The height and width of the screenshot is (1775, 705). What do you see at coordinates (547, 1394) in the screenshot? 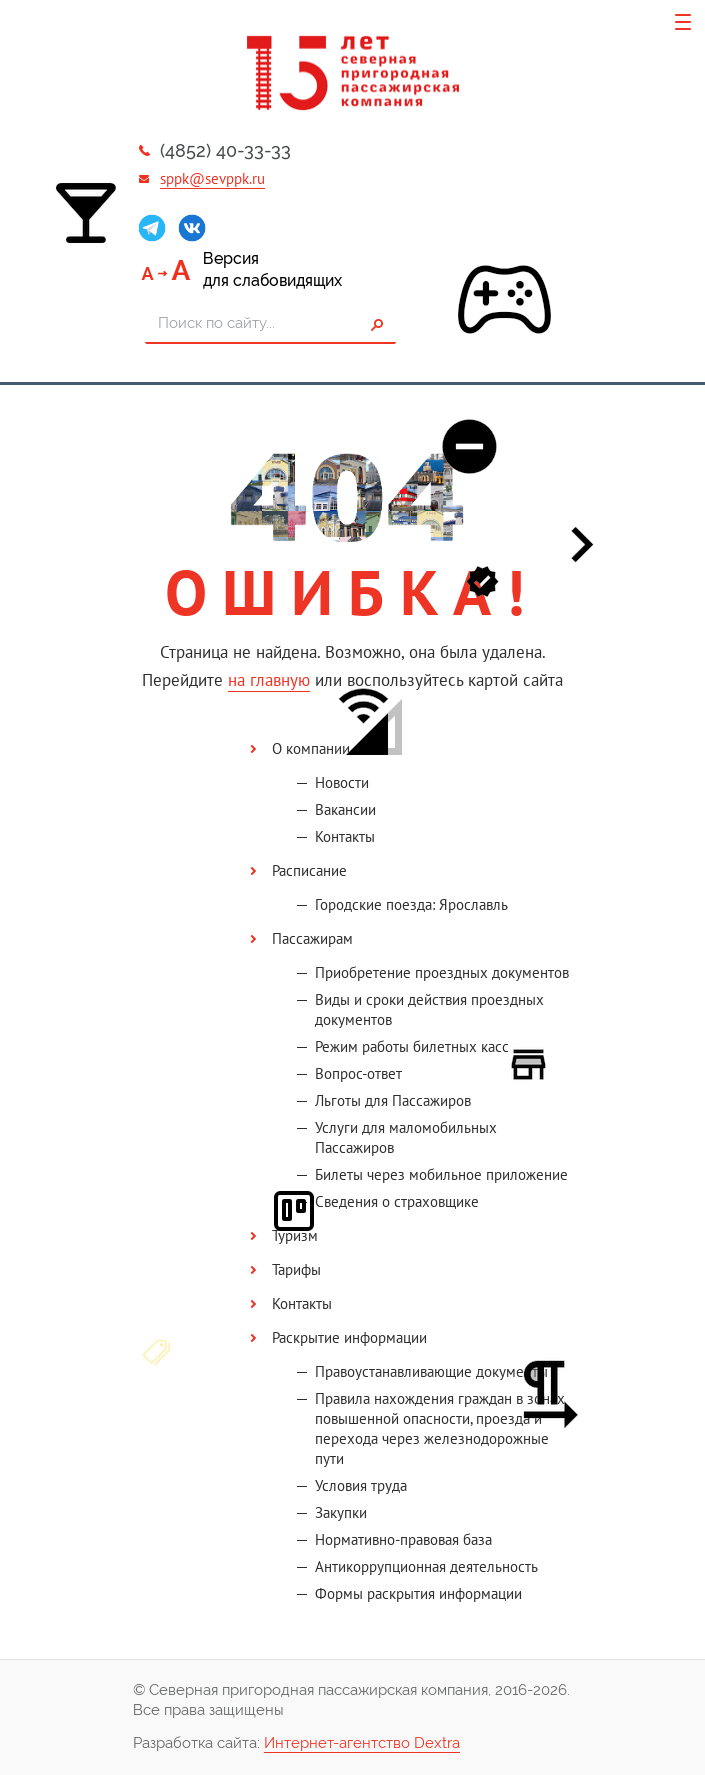
I see `set text direction to left-to-right` at bounding box center [547, 1394].